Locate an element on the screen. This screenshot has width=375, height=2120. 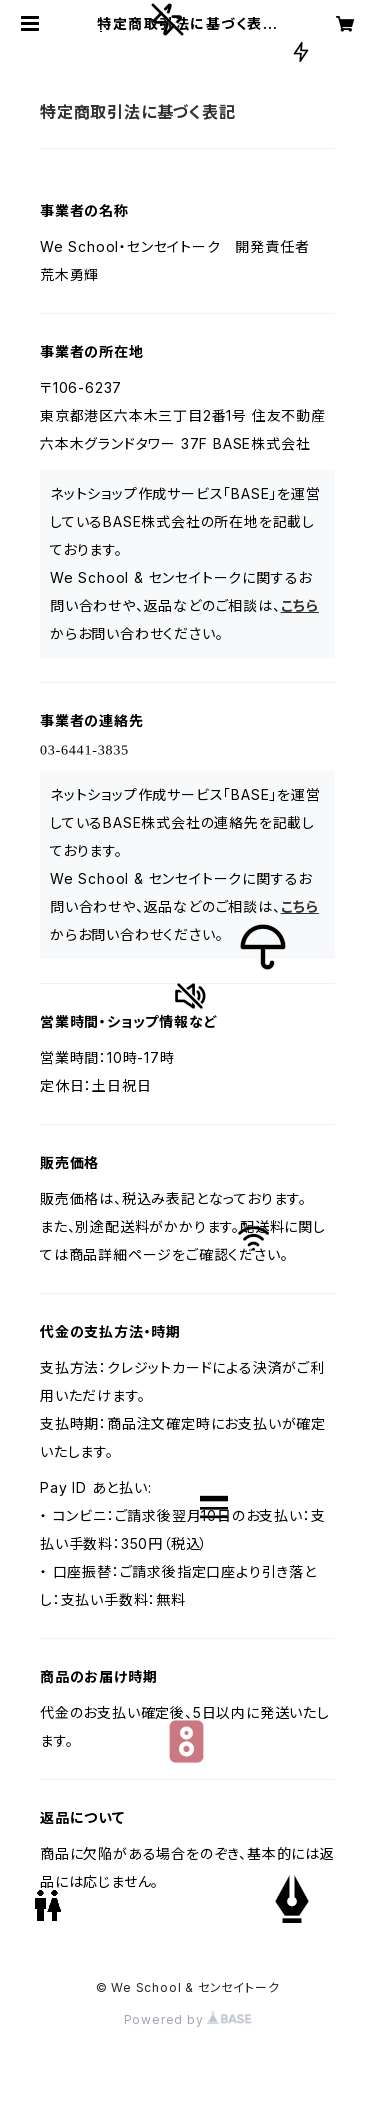
indicates restroom or bathroom facilities is located at coordinates (47, 1905).